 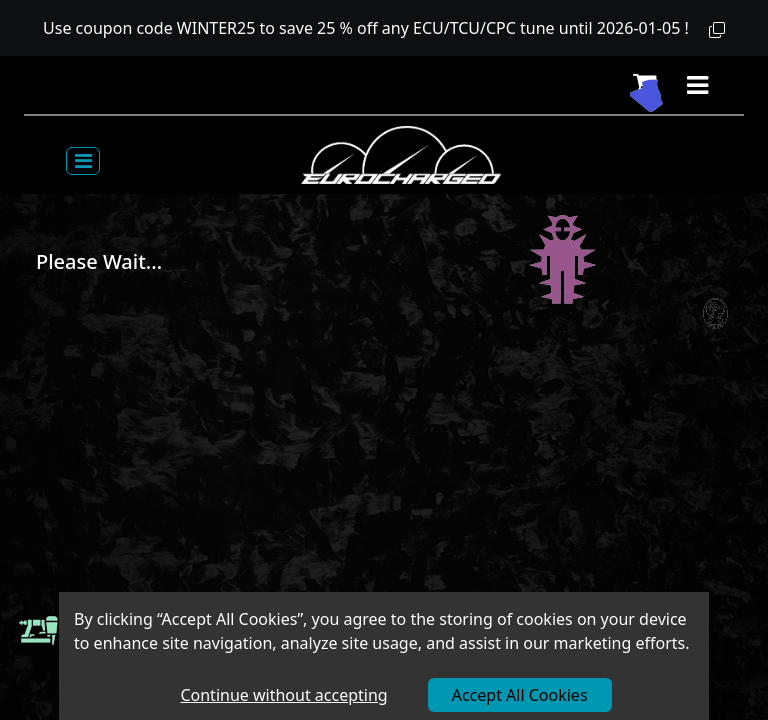 I want to click on access AI or machine learning features, so click(x=715, y=313).